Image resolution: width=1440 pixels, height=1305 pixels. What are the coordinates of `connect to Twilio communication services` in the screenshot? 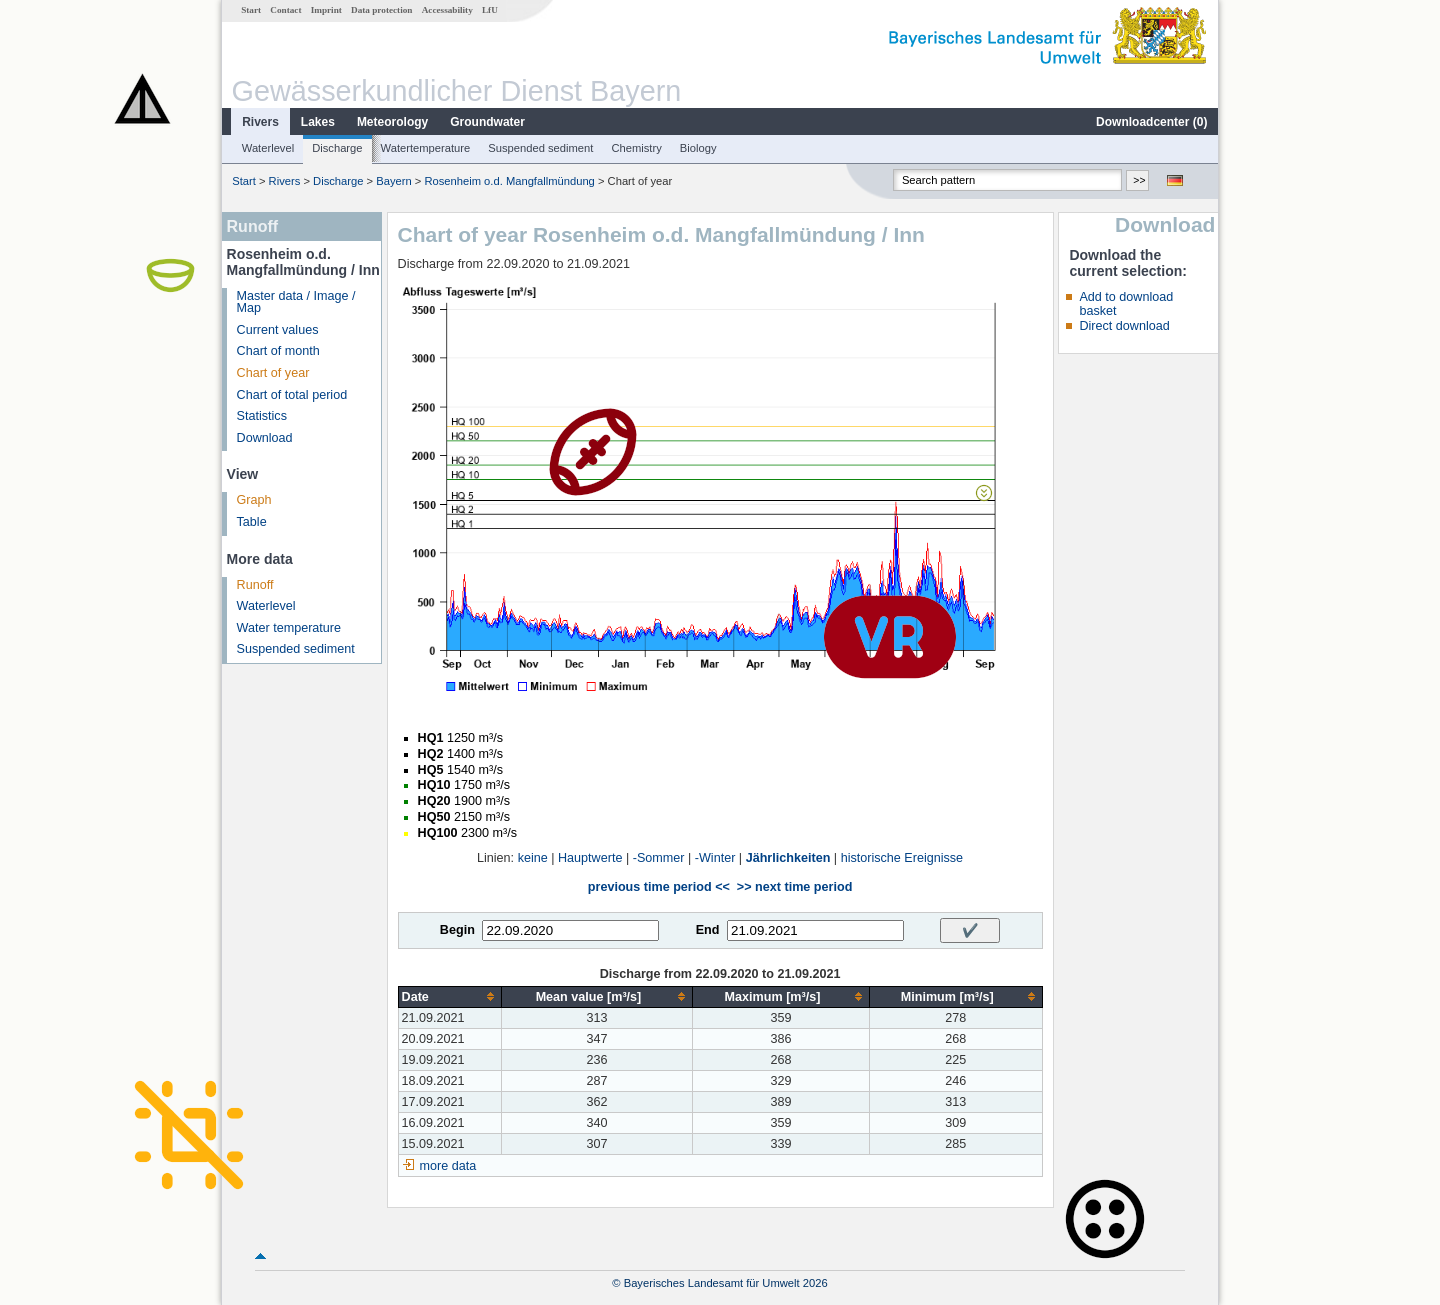 It's located at (1105, 1219).